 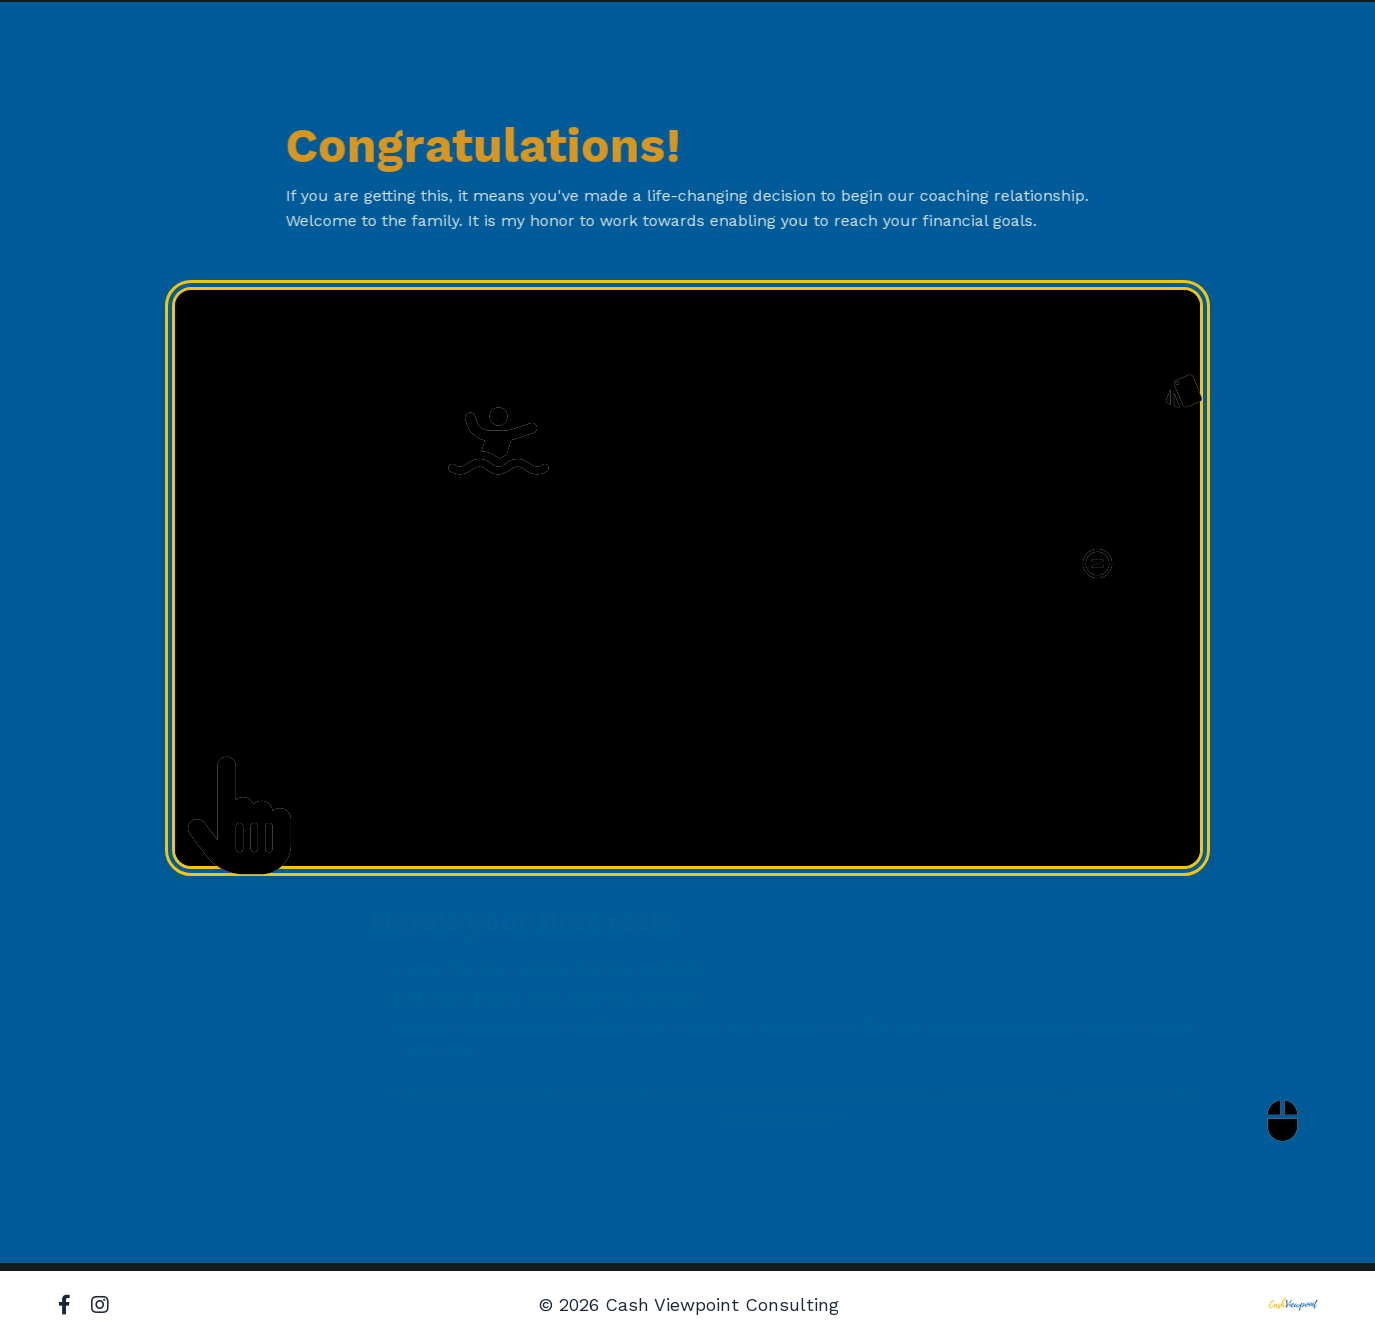 I want to click on indicates no derivatives license restriction, so click(x=1097, y=563).